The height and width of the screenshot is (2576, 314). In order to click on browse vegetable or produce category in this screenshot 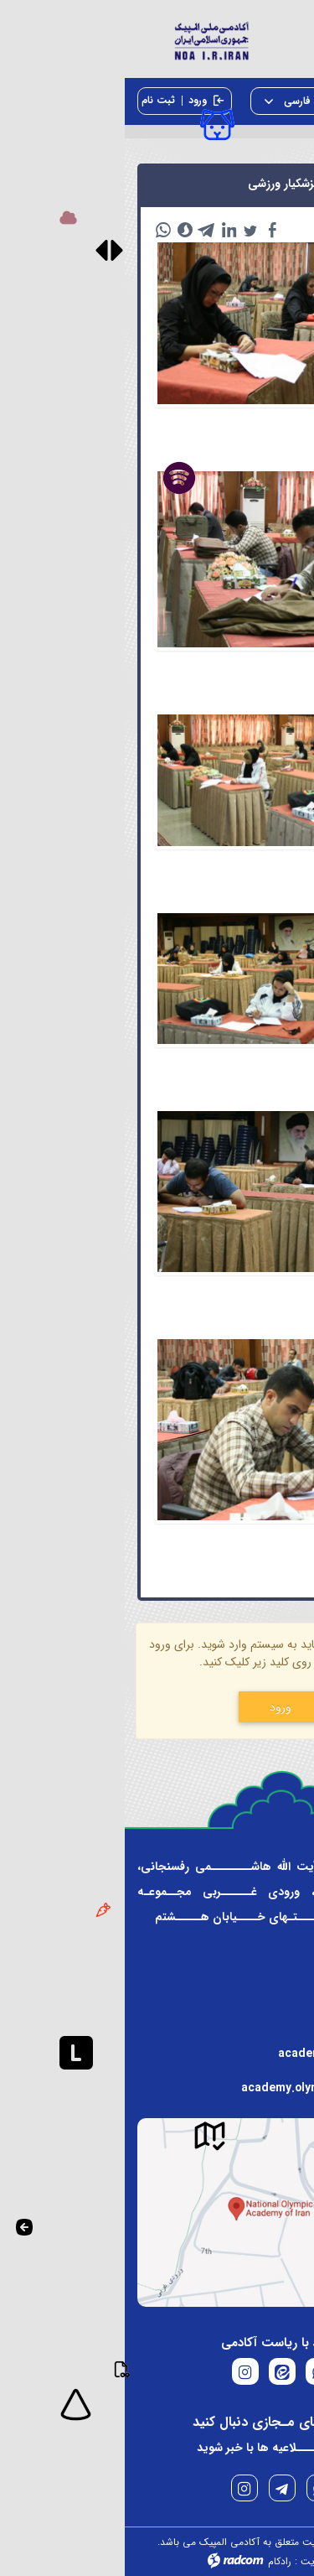, I will do `click(103, 1910)`.